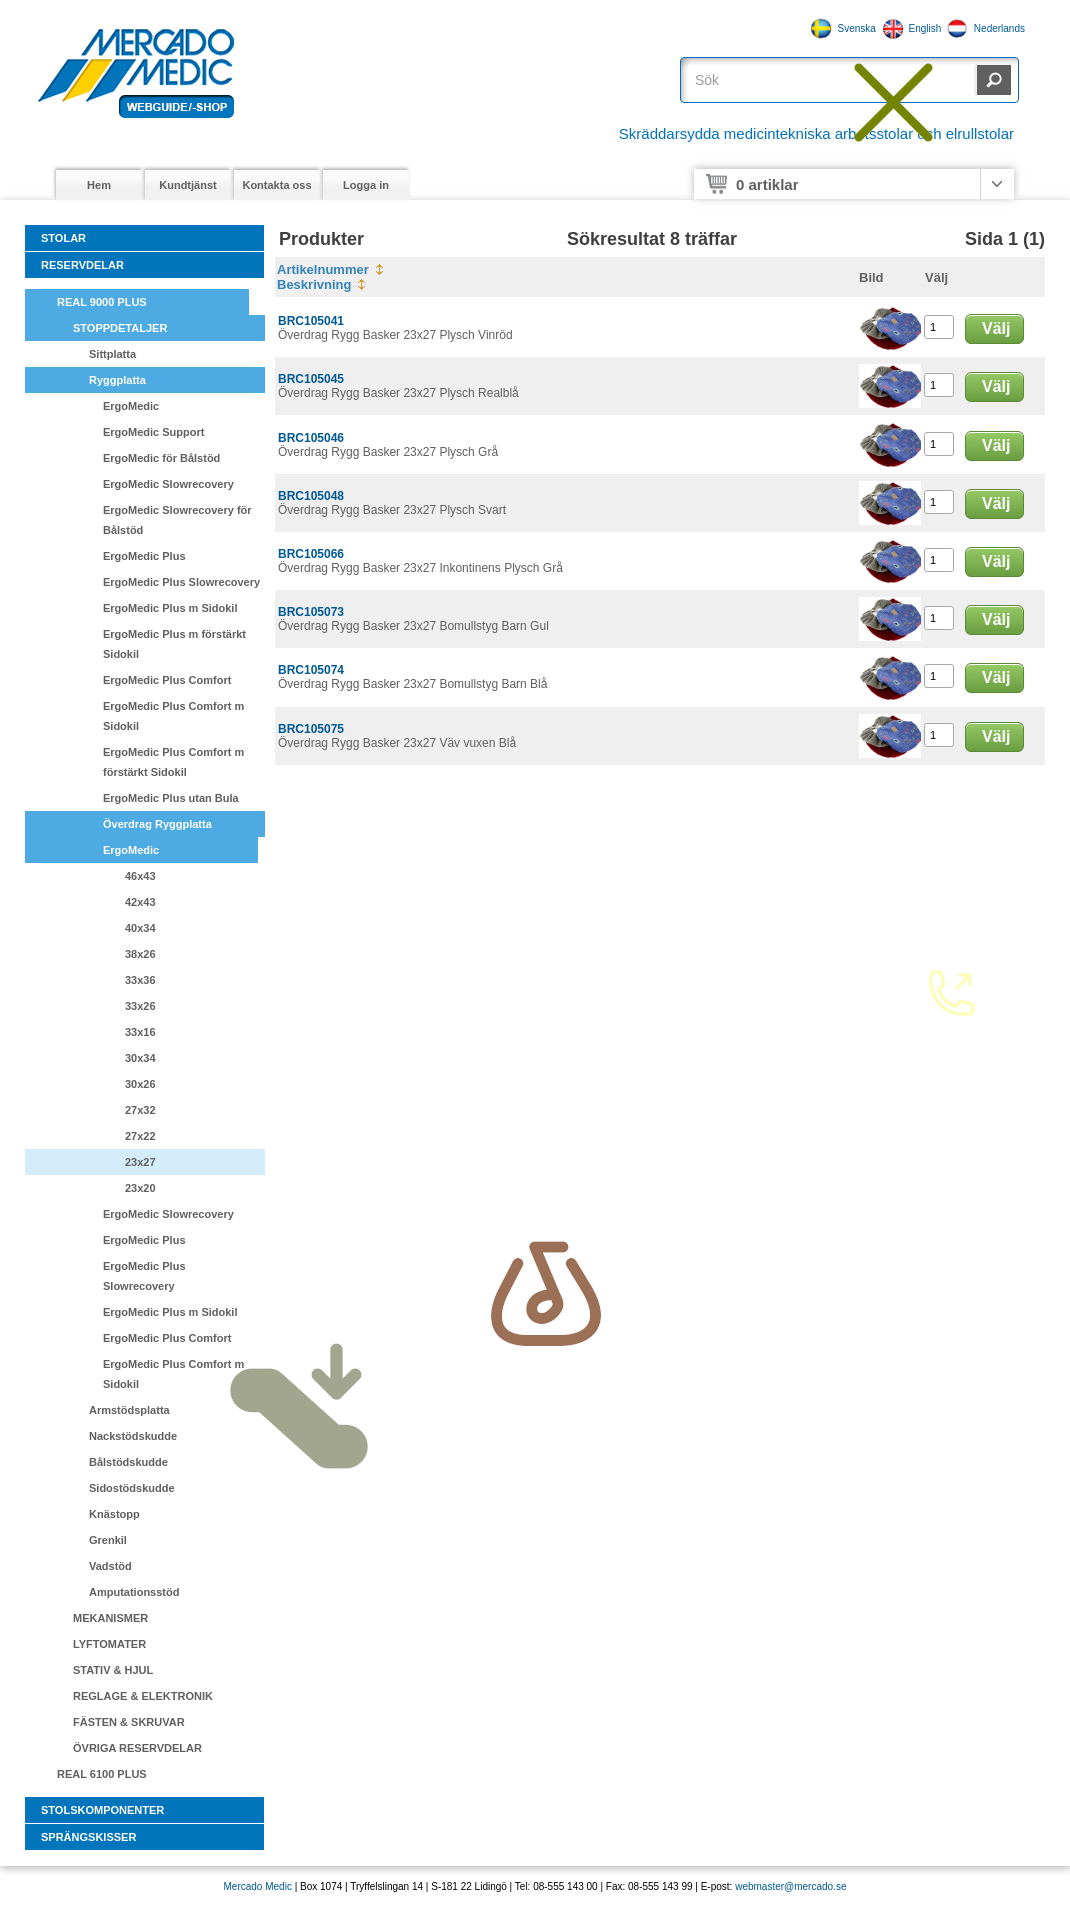 This screenshot has width=1070, height=1928. What do you see at coordinates (893, 102) in the screenshot?
I see `close a dialog or modal` at bounding box center [893, 102].